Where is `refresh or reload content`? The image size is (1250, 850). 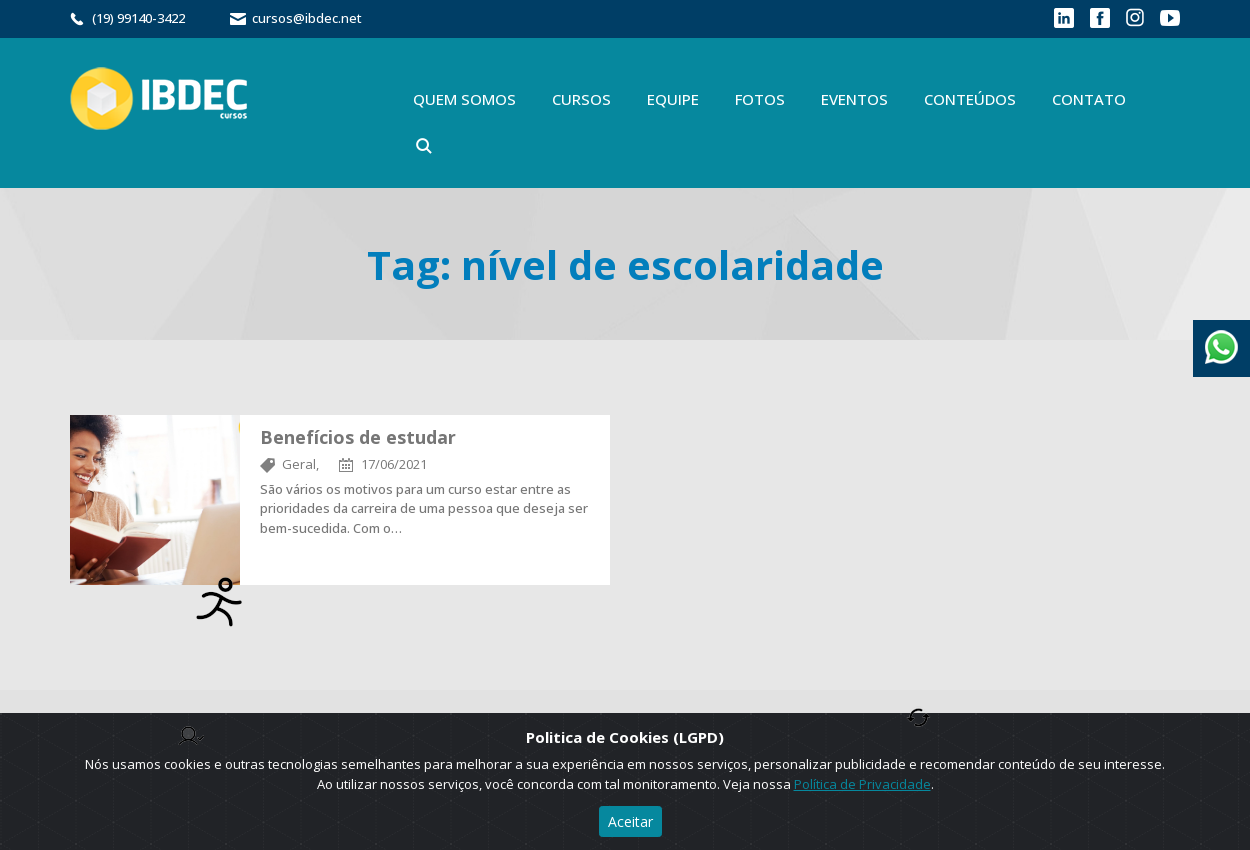 refresh or reload content is located at coordinates (918, 717).